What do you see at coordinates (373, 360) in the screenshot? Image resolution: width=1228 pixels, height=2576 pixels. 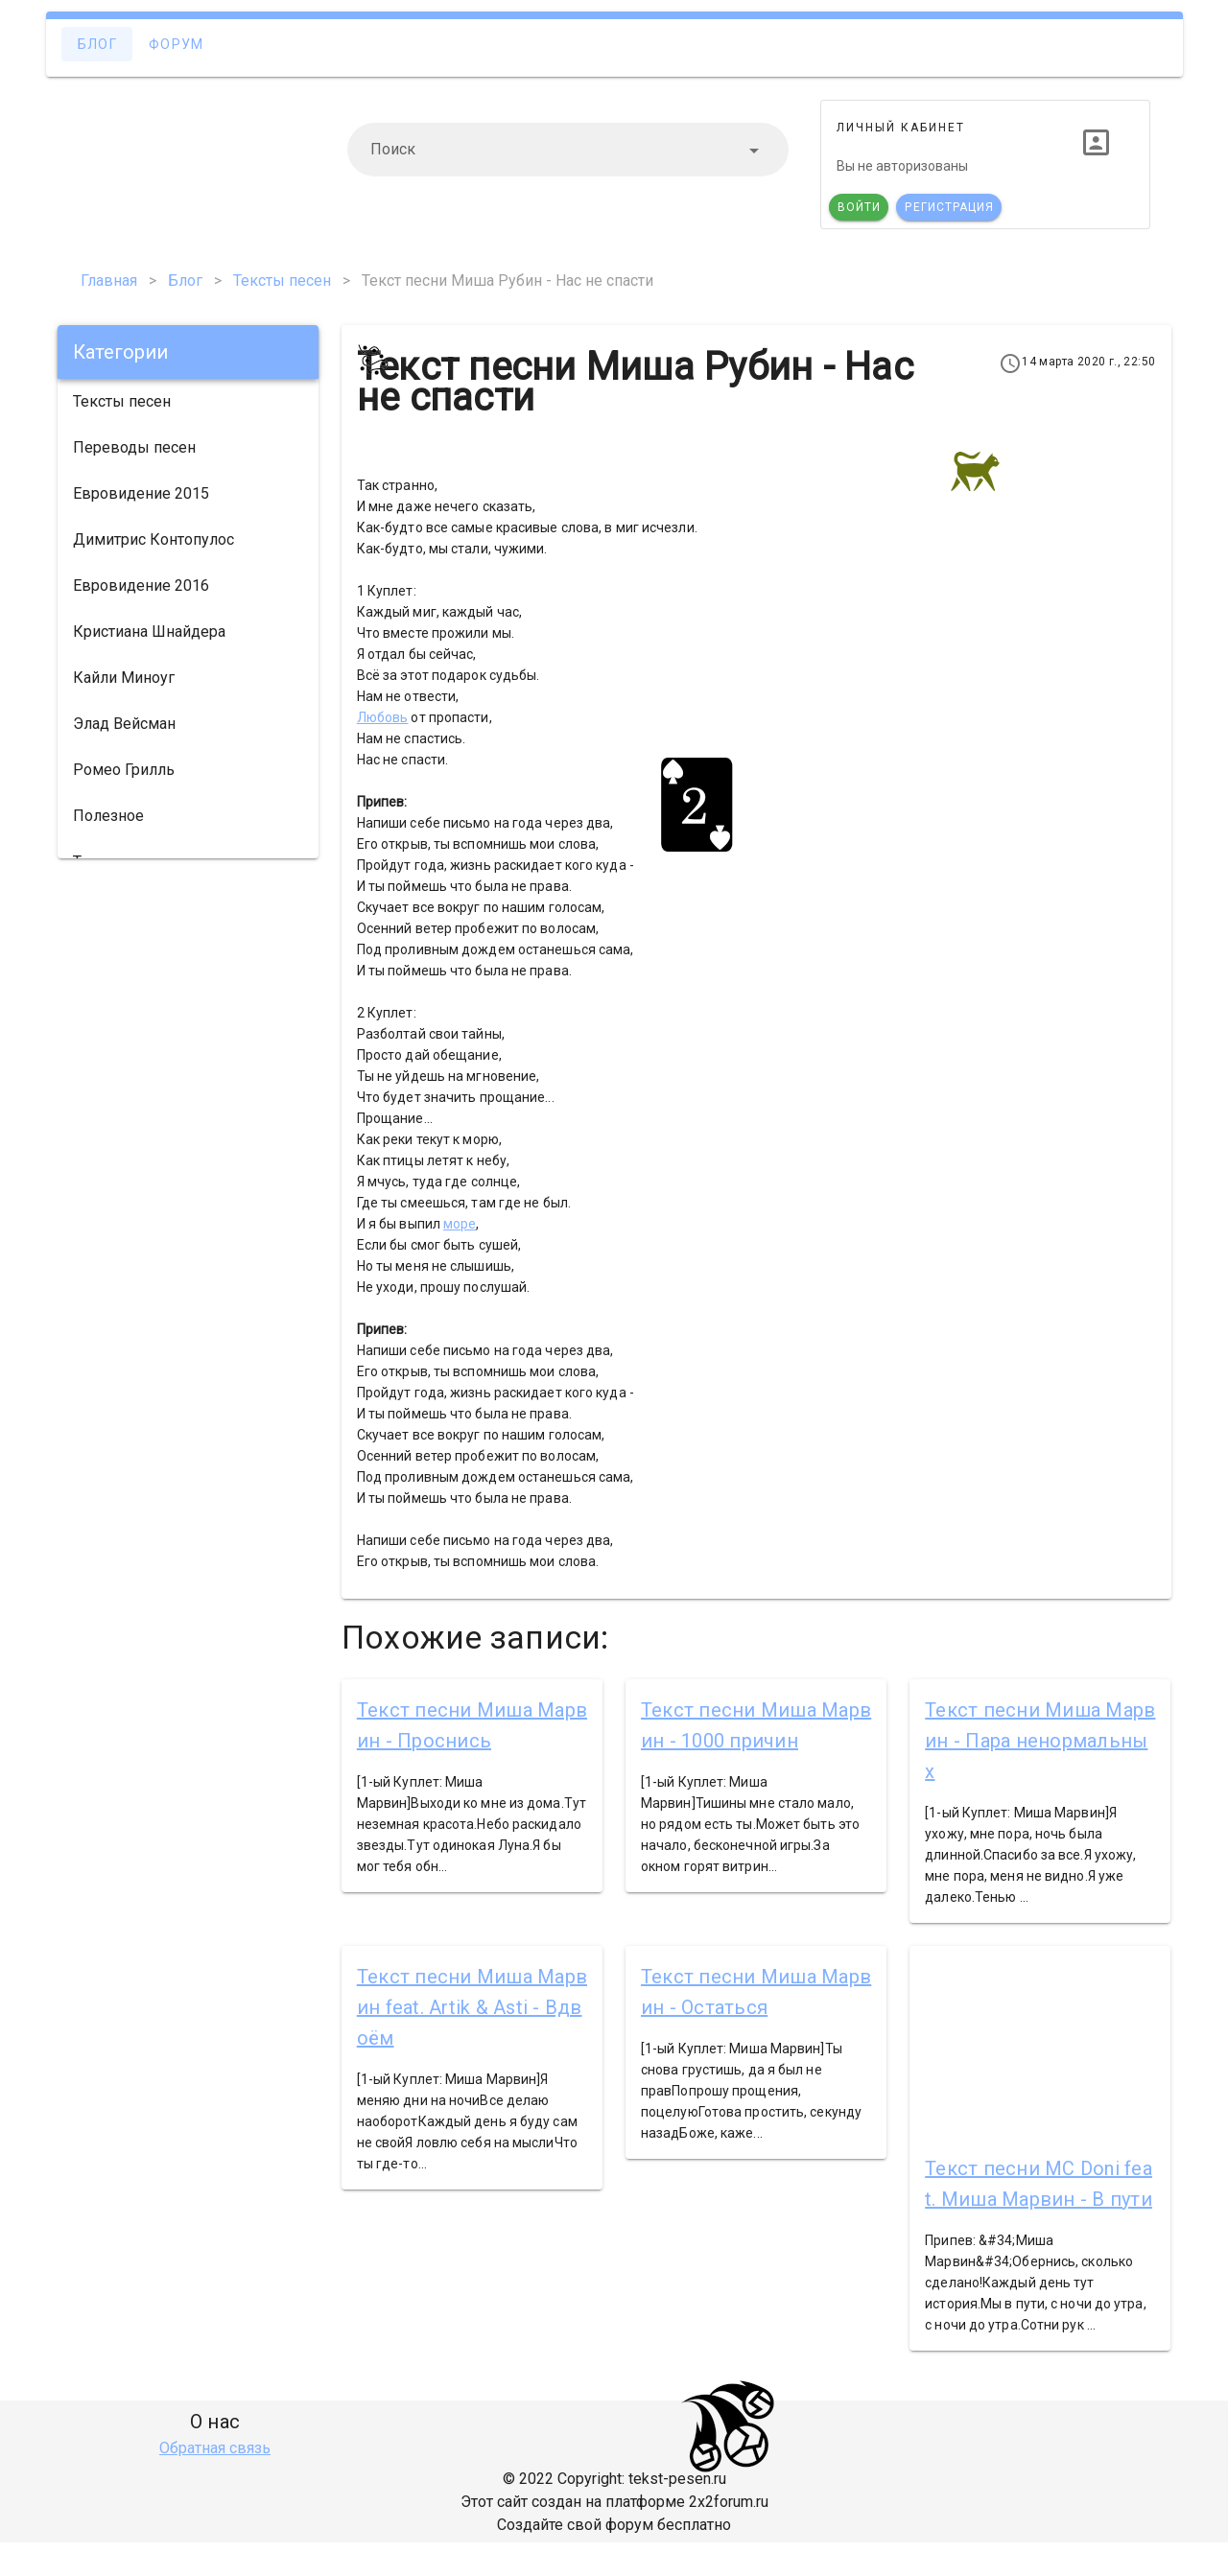 I see `navigate a slalom or obstacle course` at bounding box center [373, 360].